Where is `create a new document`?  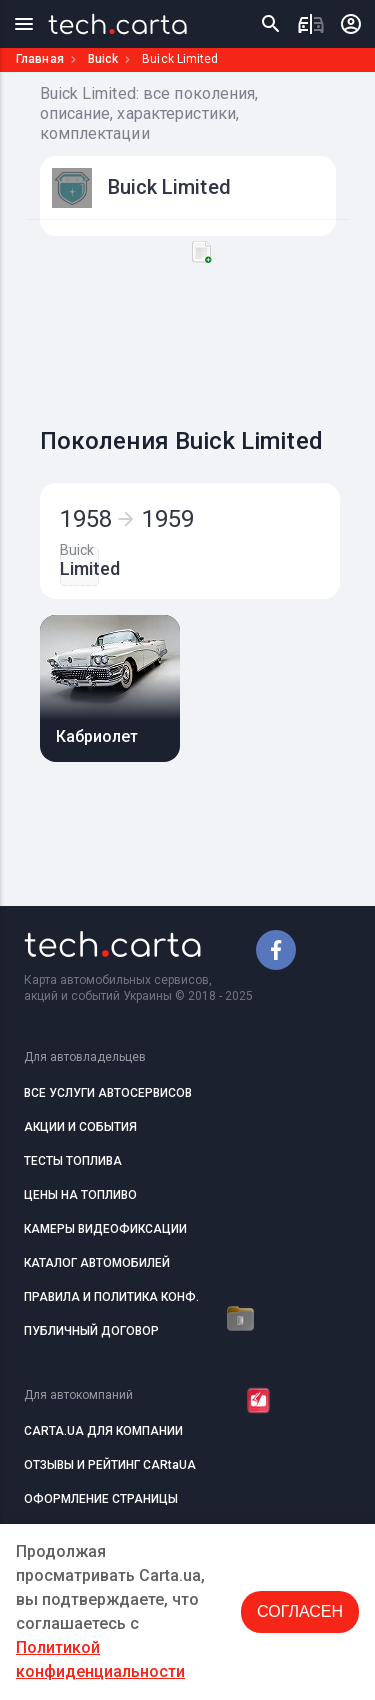
create a new document is located at coordinates (201, 251).